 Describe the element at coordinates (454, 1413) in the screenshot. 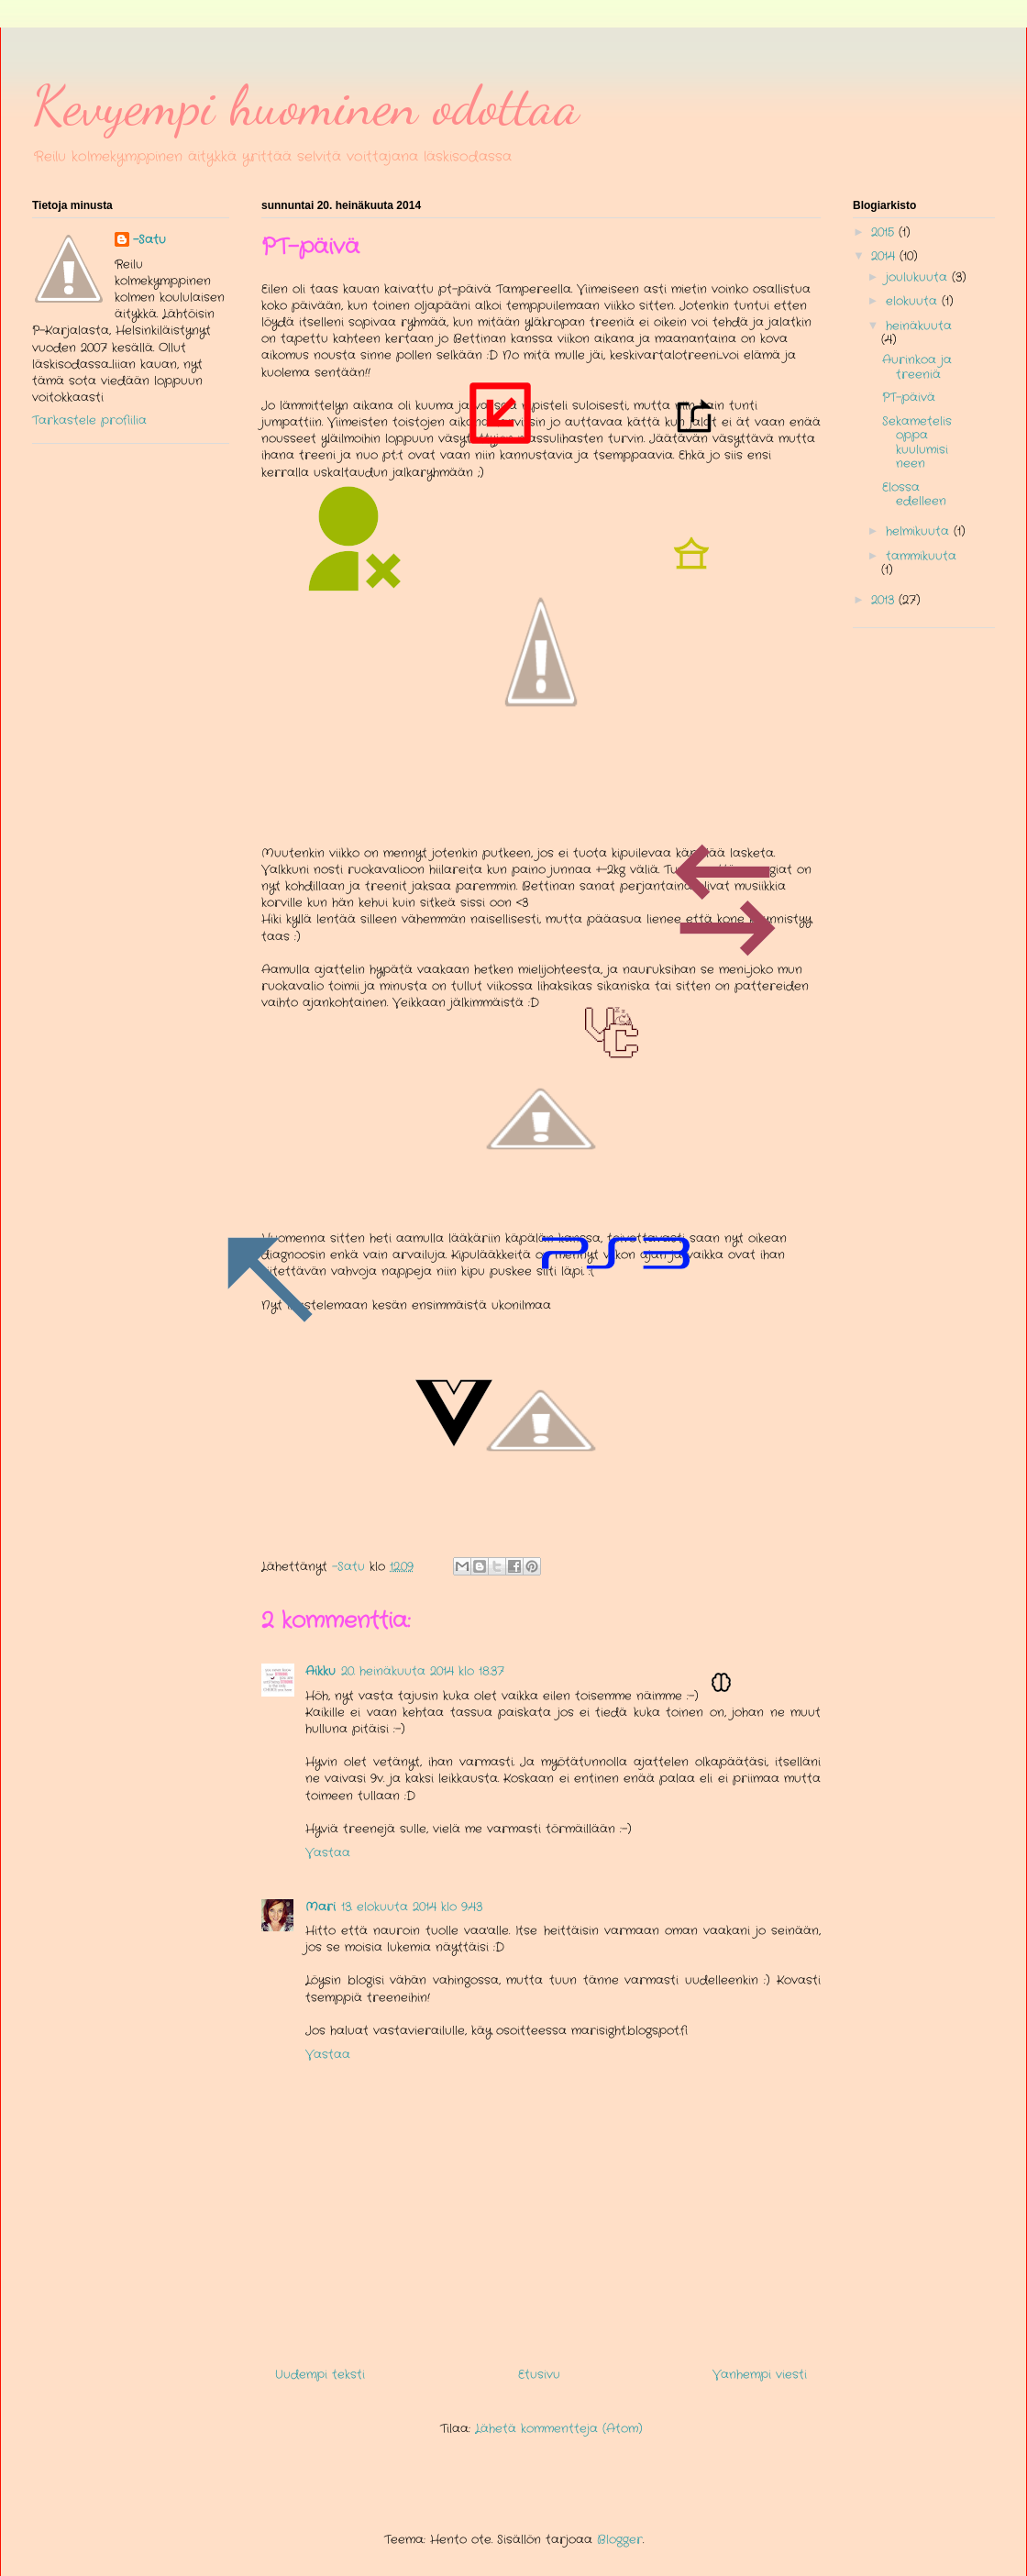

I see `Vue.js framework logo` at that location.